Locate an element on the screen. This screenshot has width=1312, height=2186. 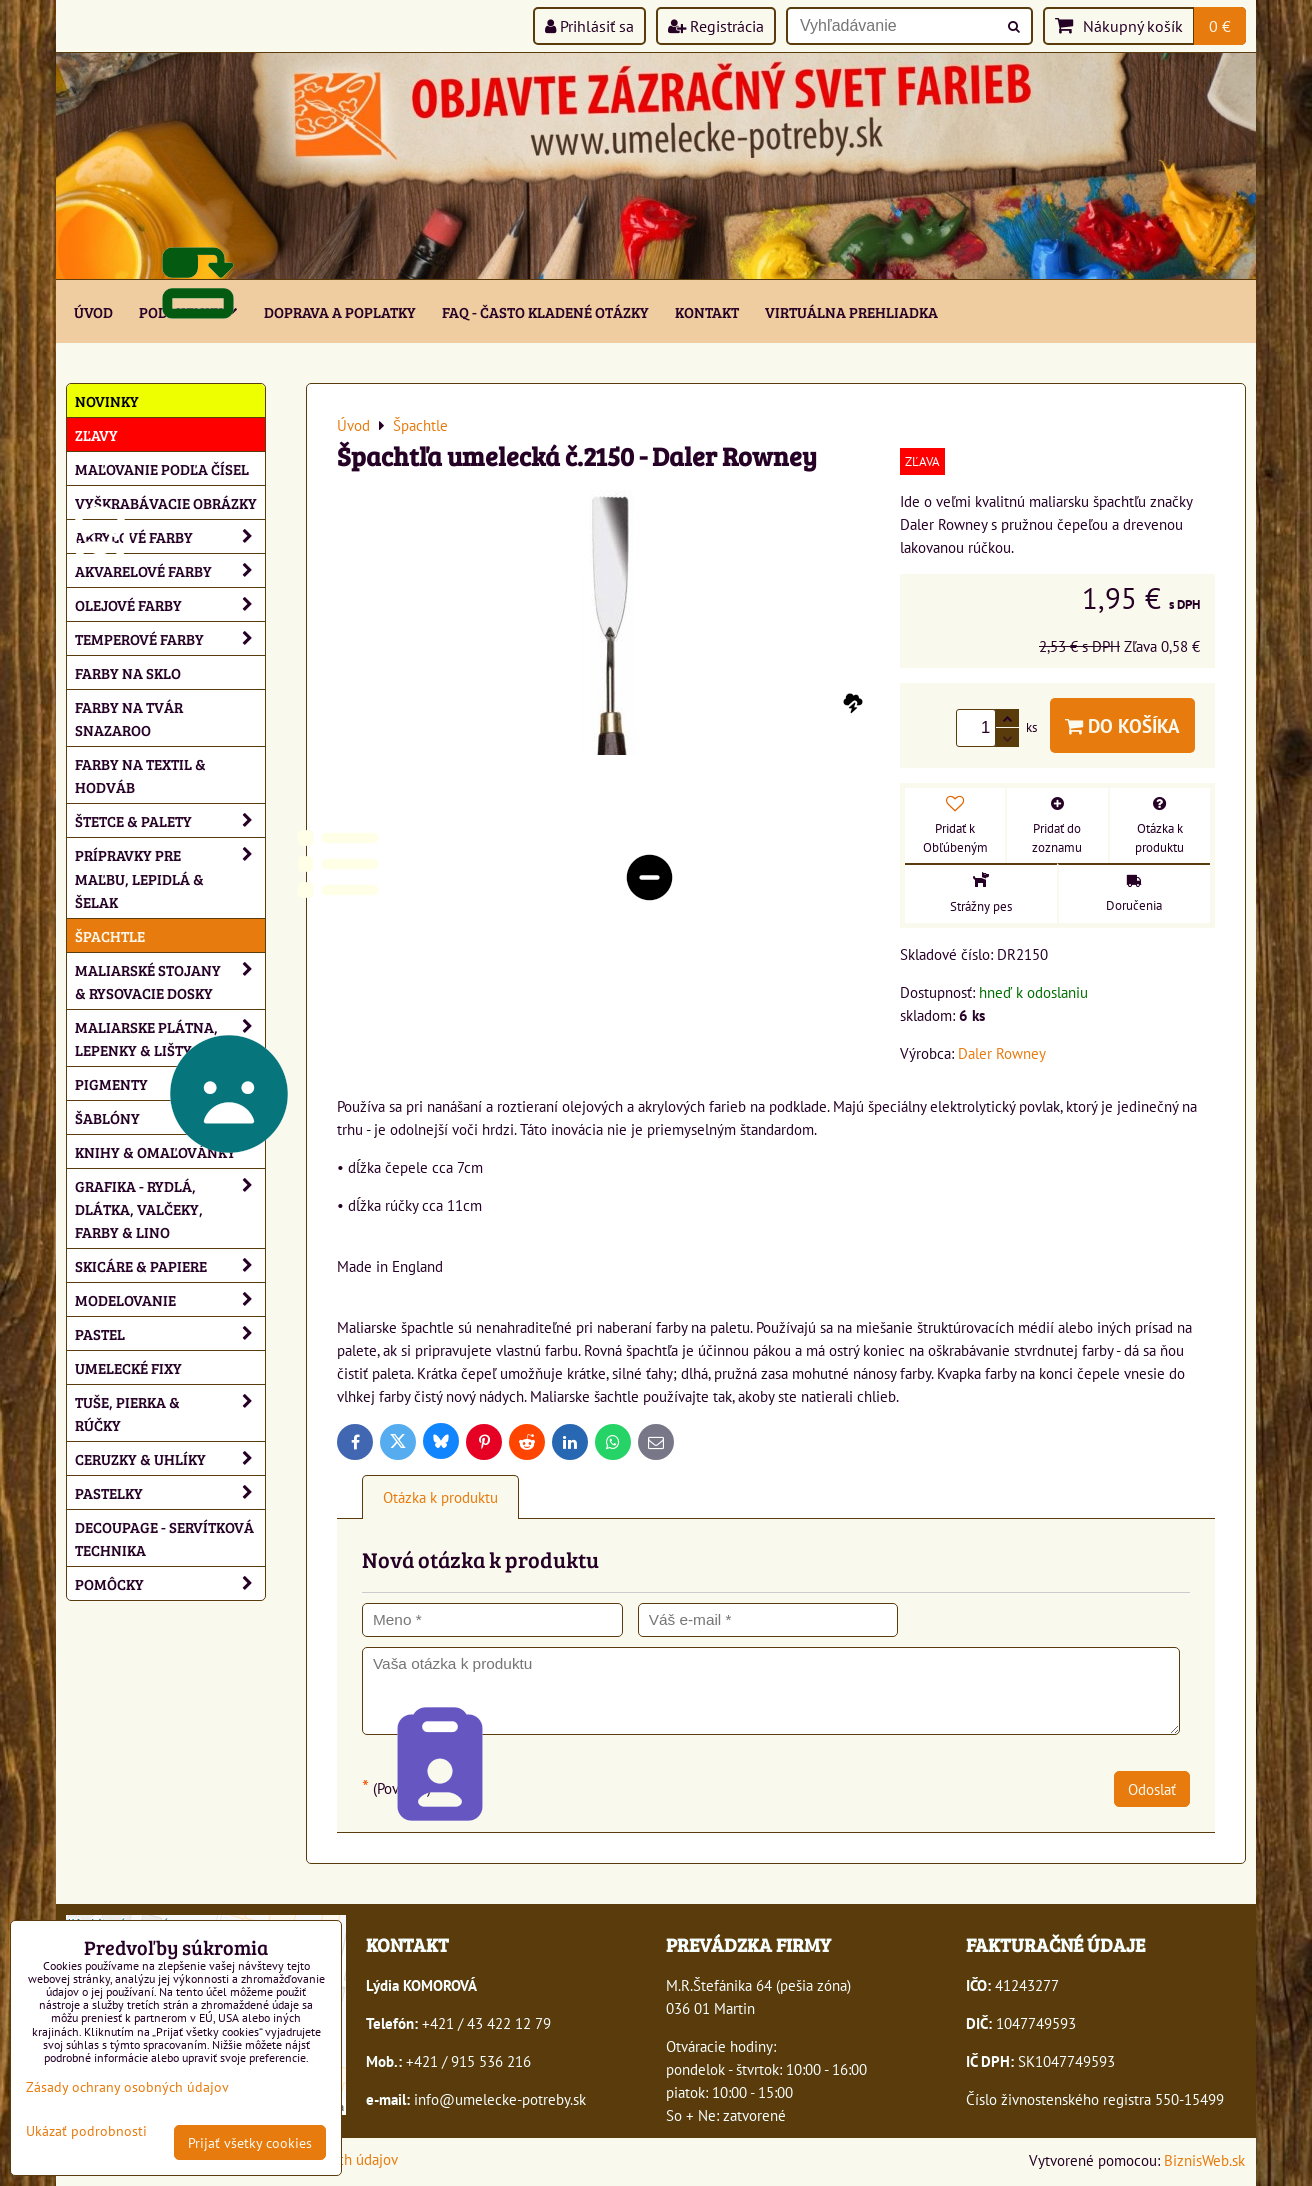
view items in list format is located at coordinates (337, 864).